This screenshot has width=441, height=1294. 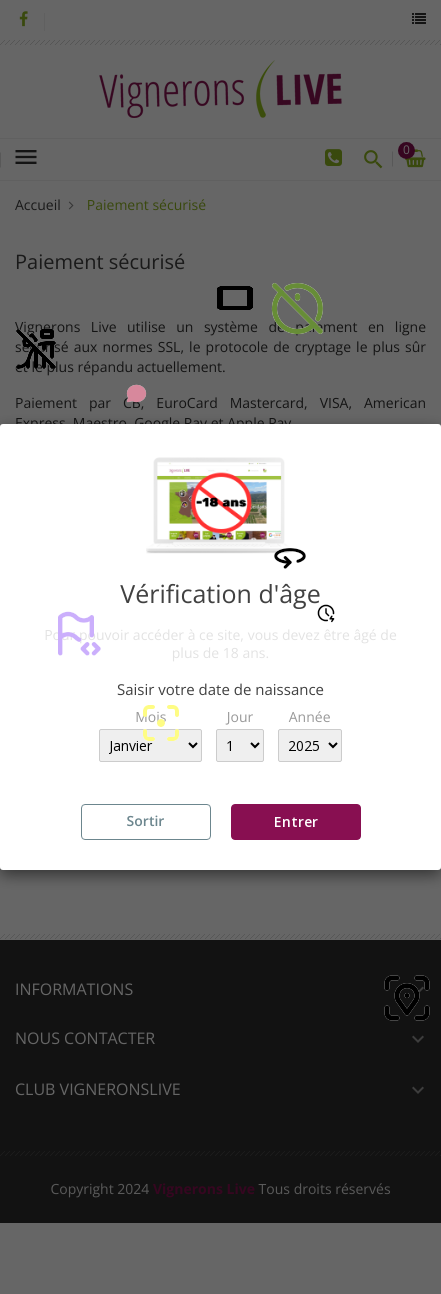 I want to click on center focus on selected area, so click(x=161, y=723).